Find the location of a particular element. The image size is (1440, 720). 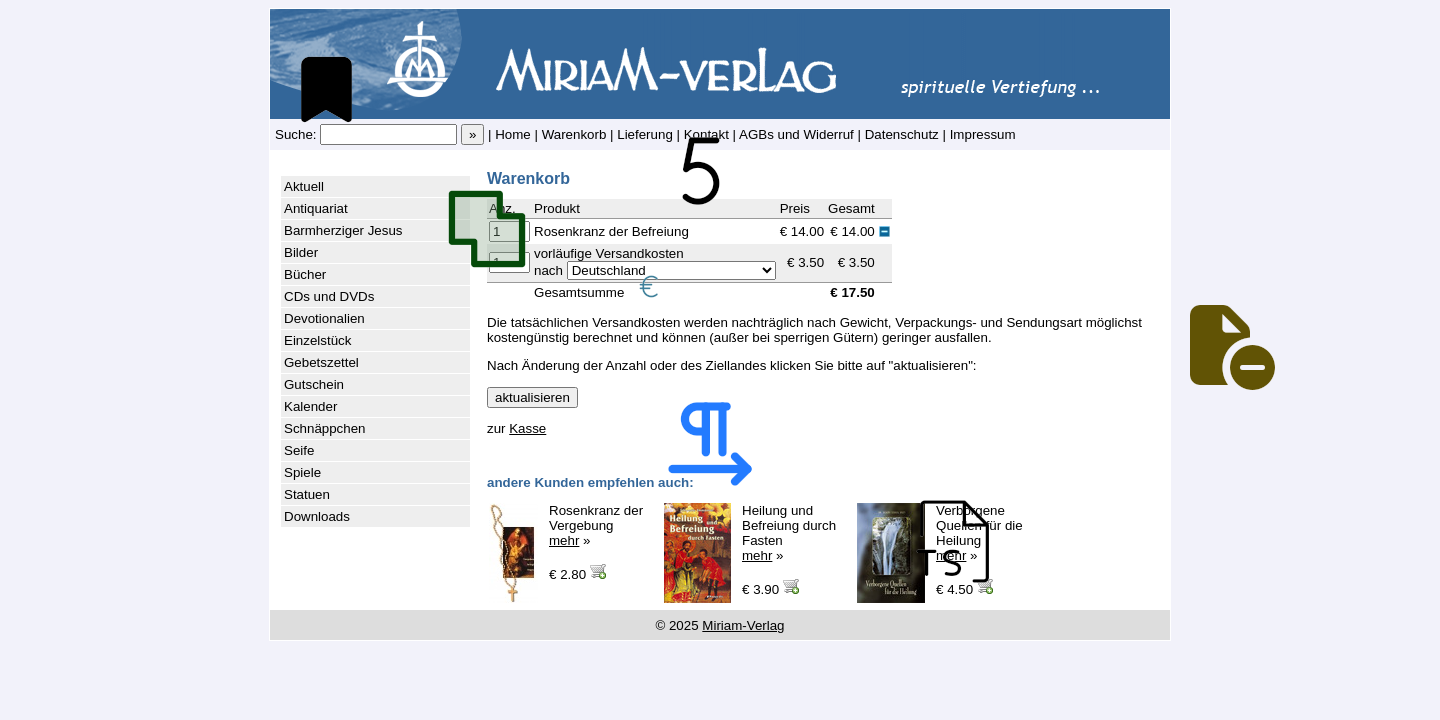

save this item for later is located at coordinates (326, 89).